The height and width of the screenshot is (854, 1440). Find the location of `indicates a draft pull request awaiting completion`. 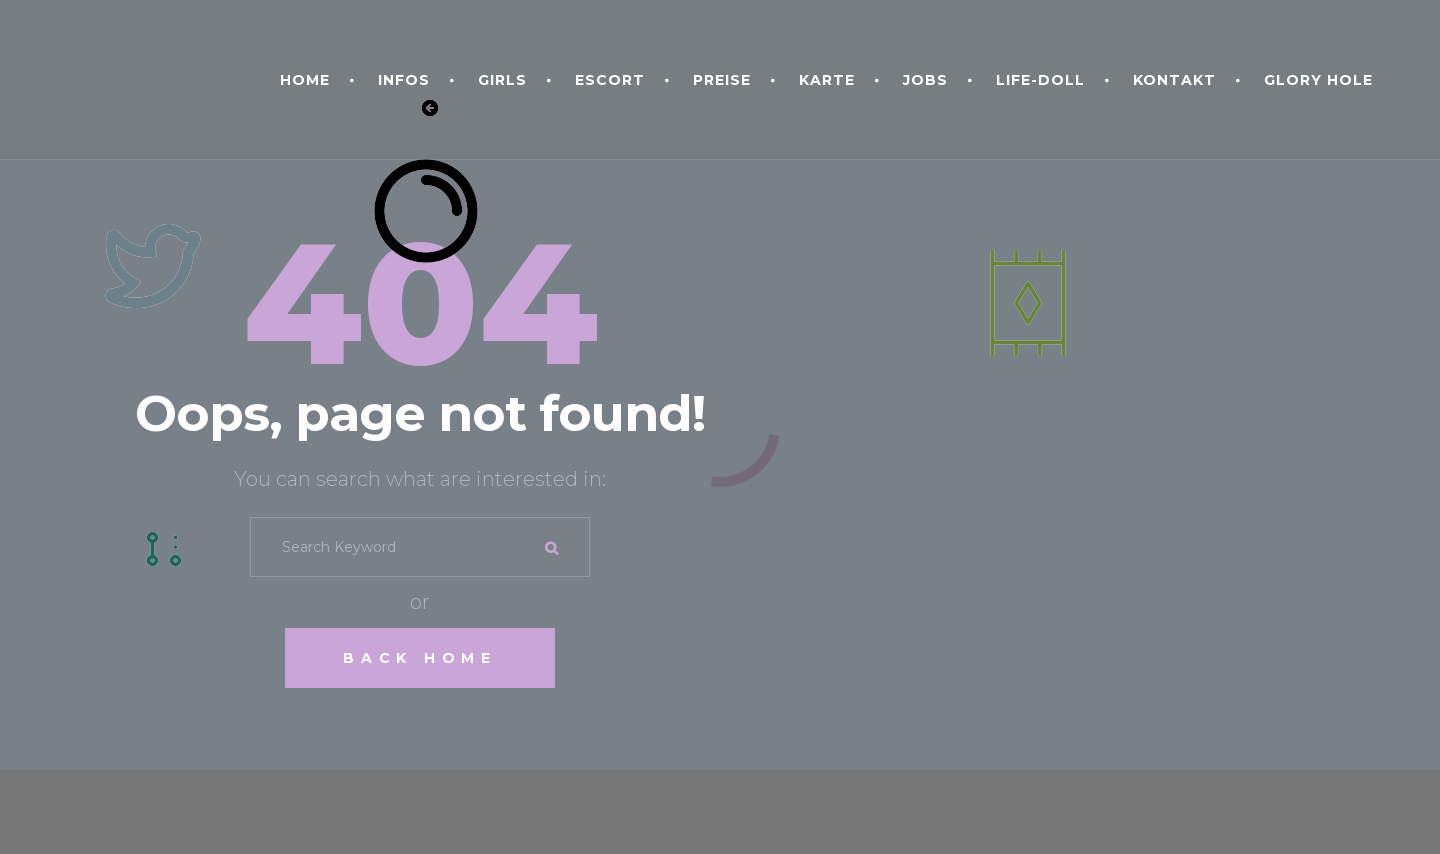

indicates a draft pull request awaiting completion is located at coordinates (164, 549).